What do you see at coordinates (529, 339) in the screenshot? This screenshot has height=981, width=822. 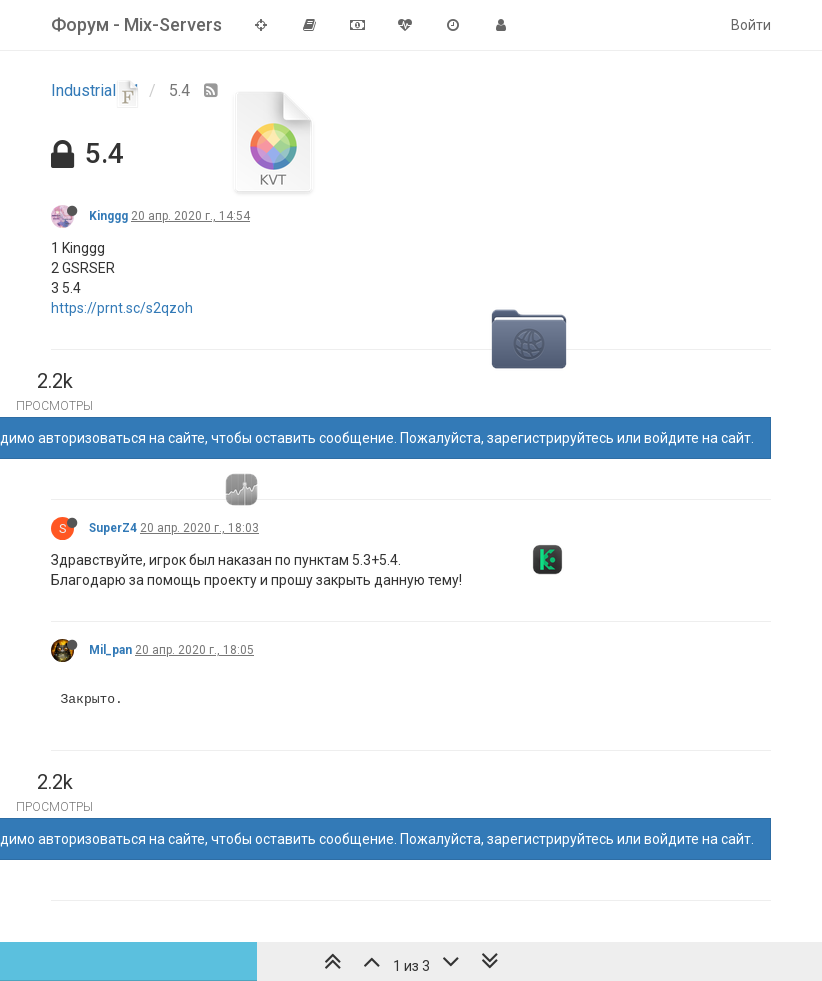 I see `folder containing html or web-related files` at bounding box center [529, 339].